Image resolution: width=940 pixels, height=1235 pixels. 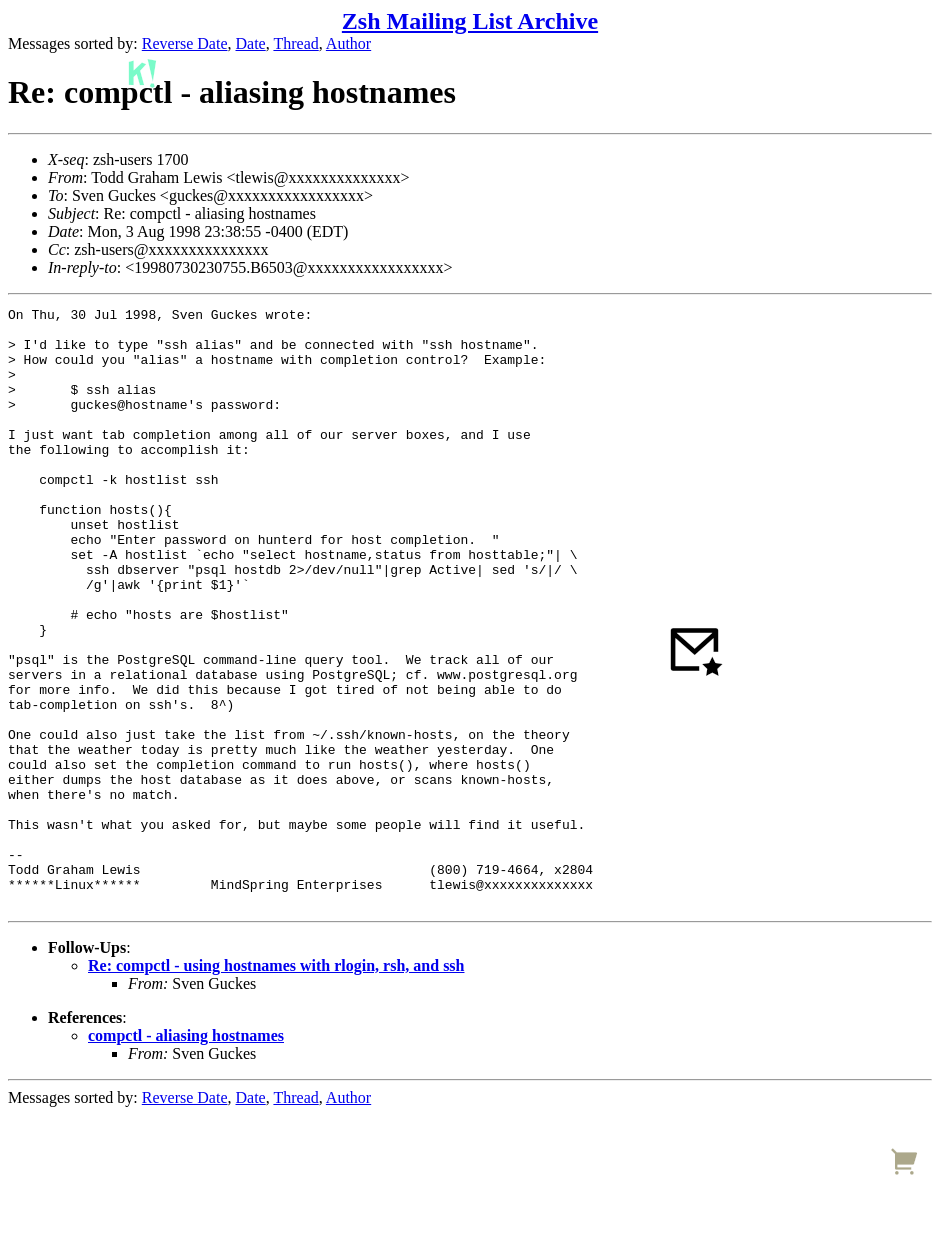 I want to click on open Kahoot! app, so click(x=142, y=73).